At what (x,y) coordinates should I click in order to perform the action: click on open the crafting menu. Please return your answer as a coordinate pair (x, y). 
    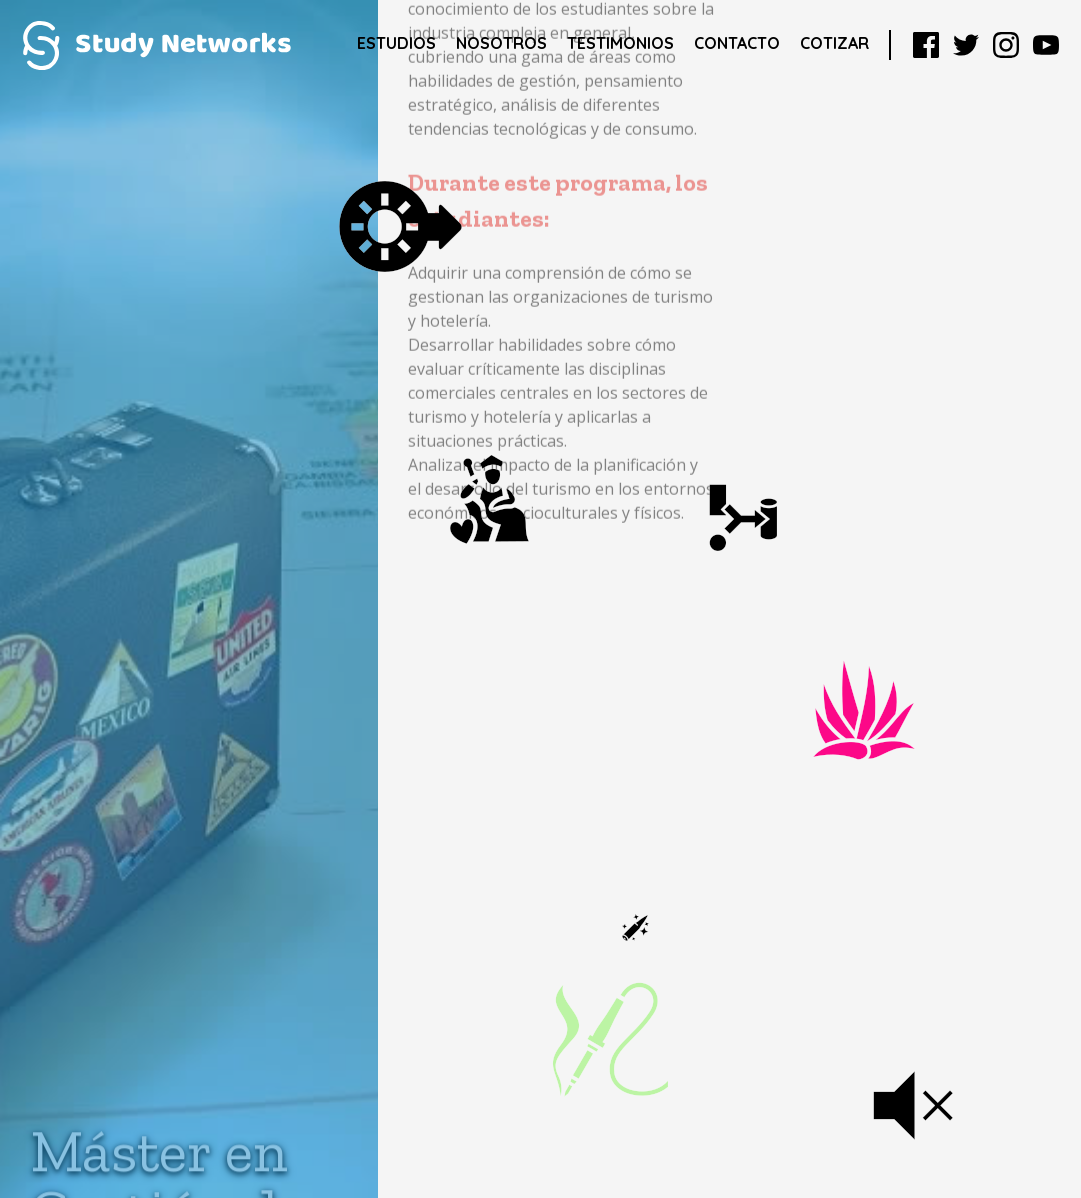
    Looking at the image, I should click on (744, 519).